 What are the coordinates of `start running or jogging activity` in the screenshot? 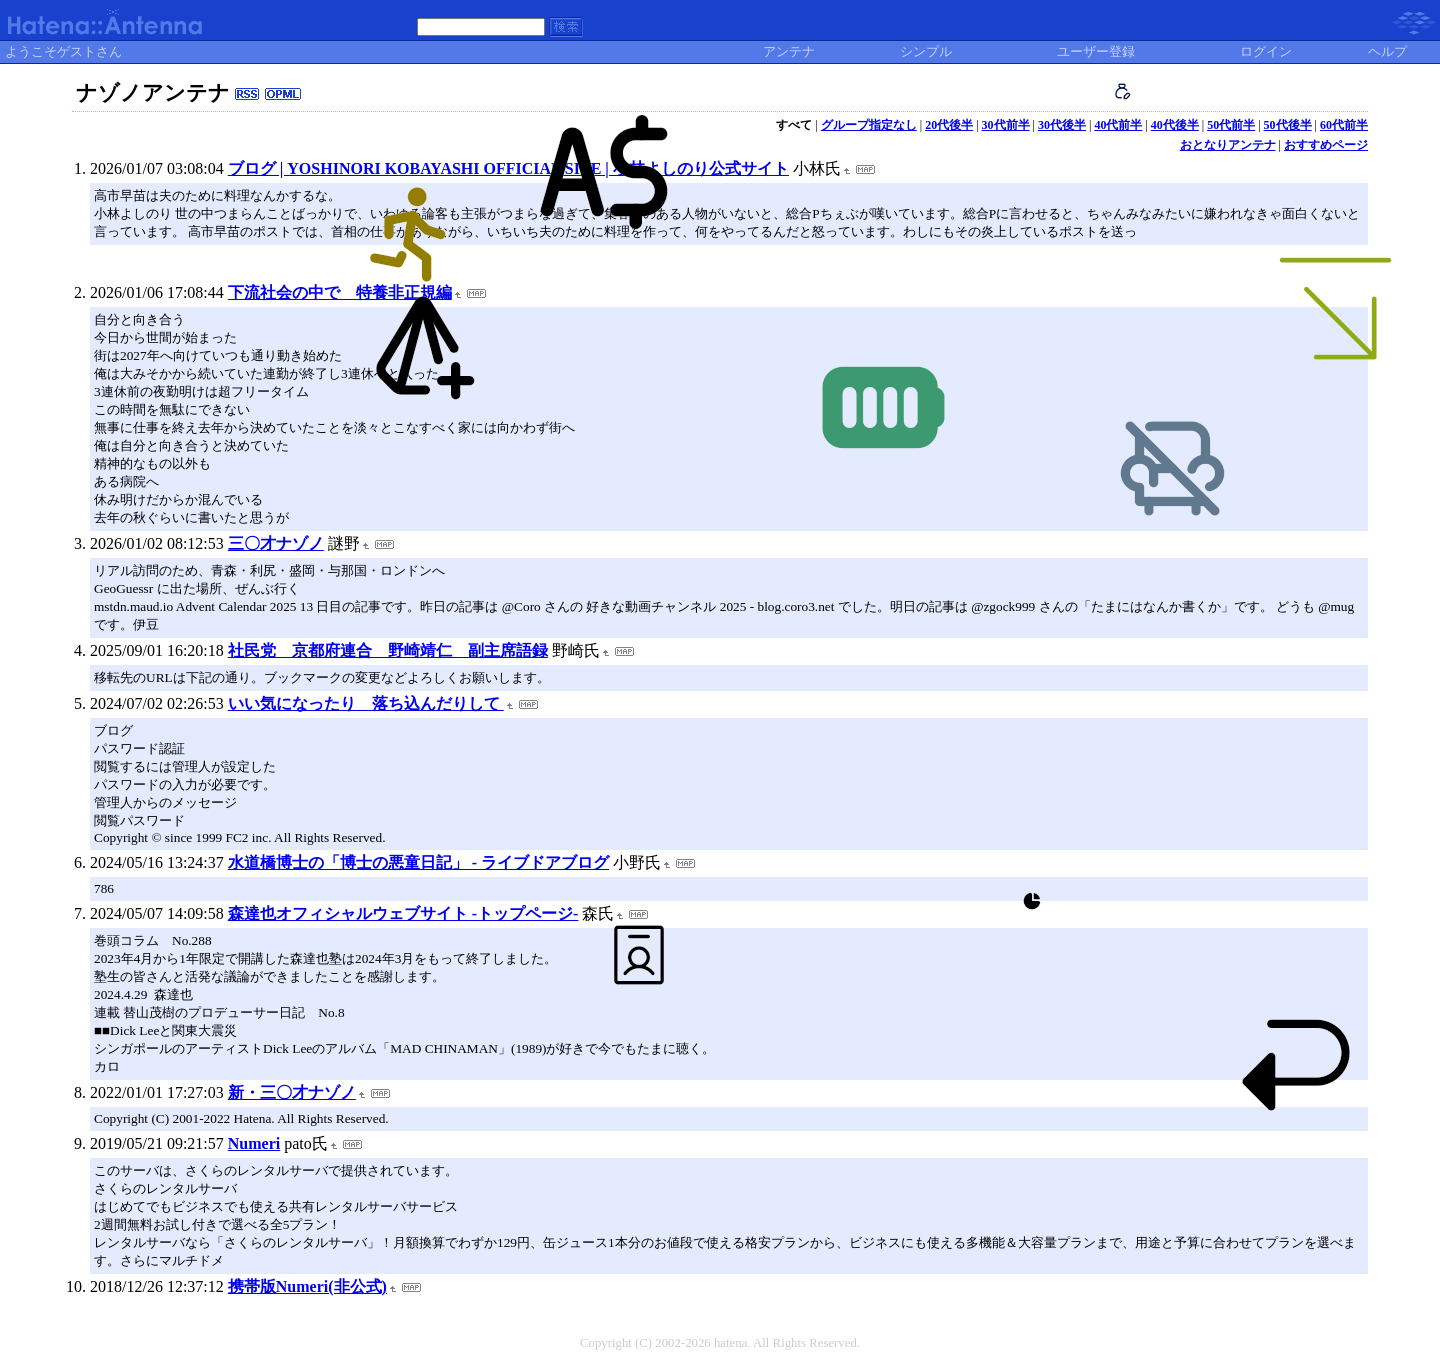 It's located at (412, 234).